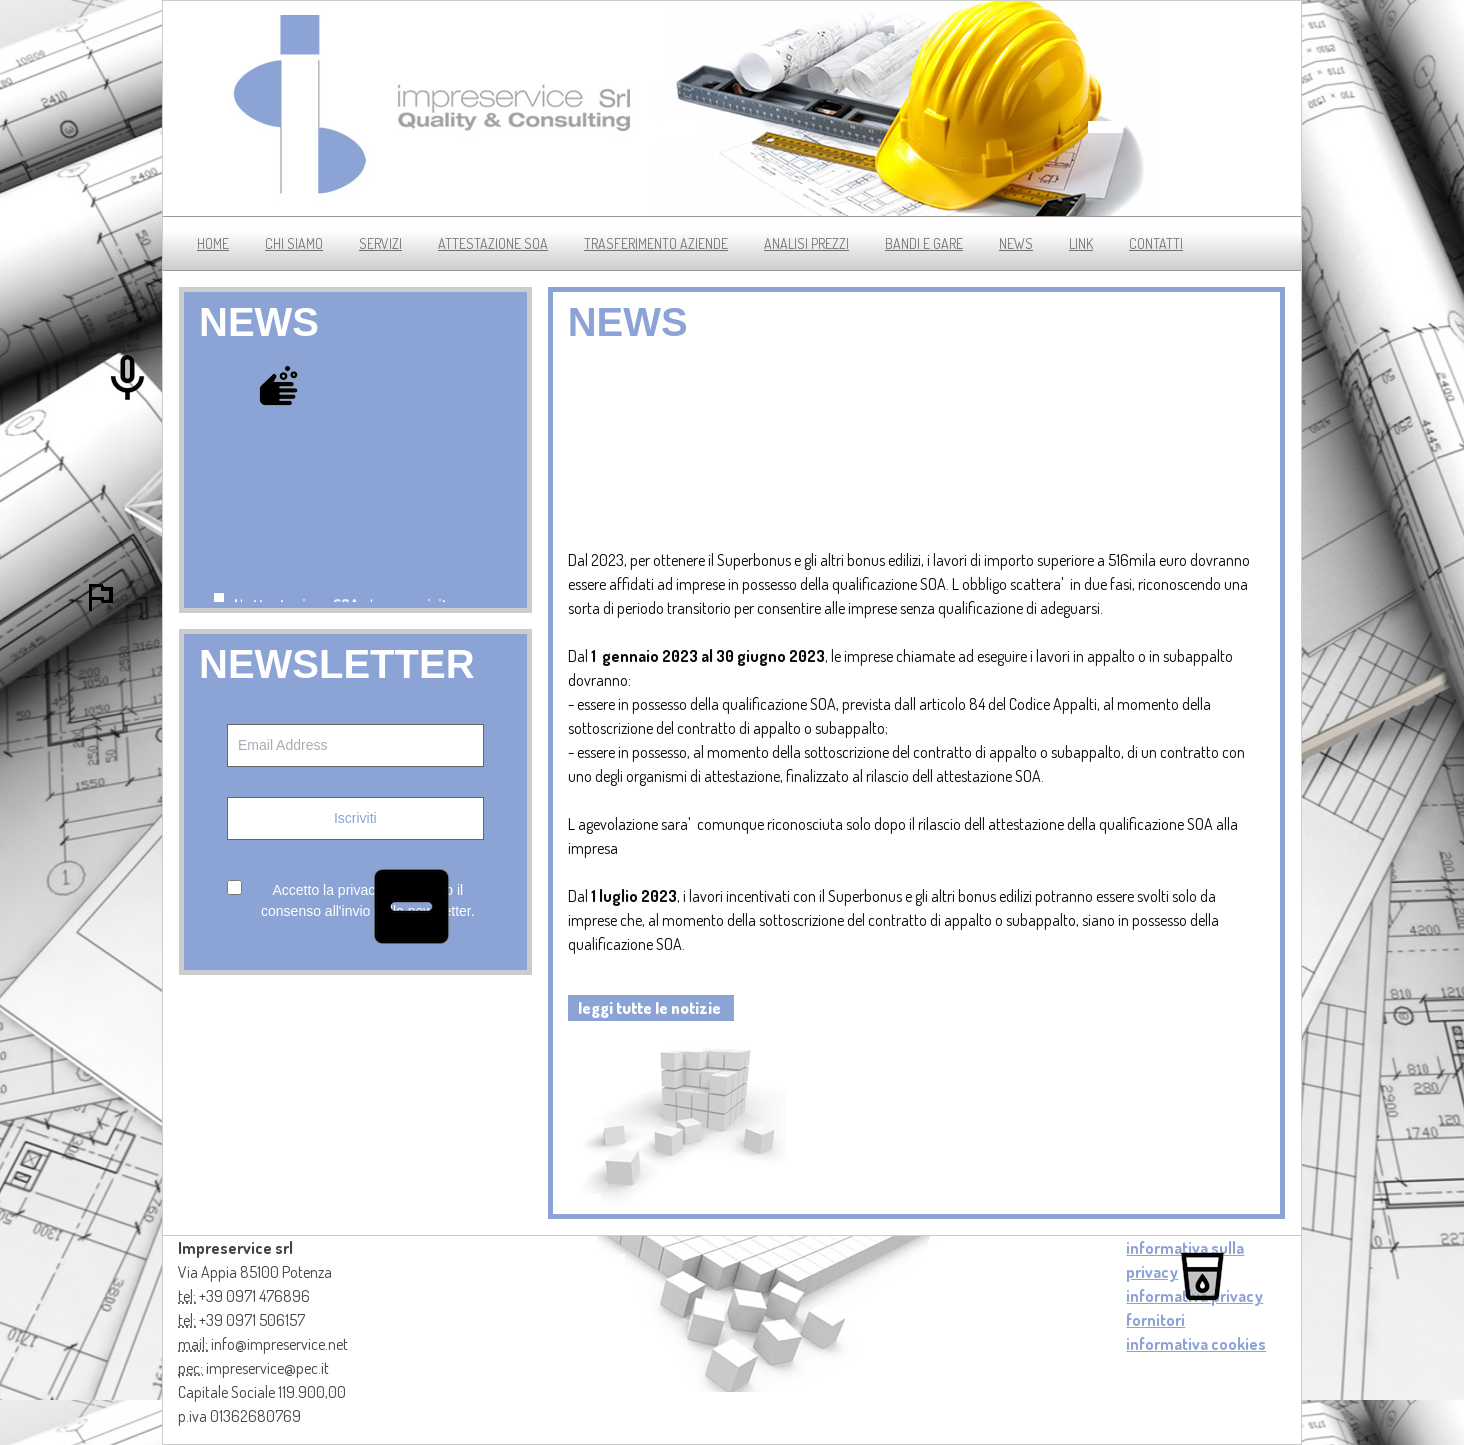  I want to click on flag or mark an item for follow-up, so click(100, 597).